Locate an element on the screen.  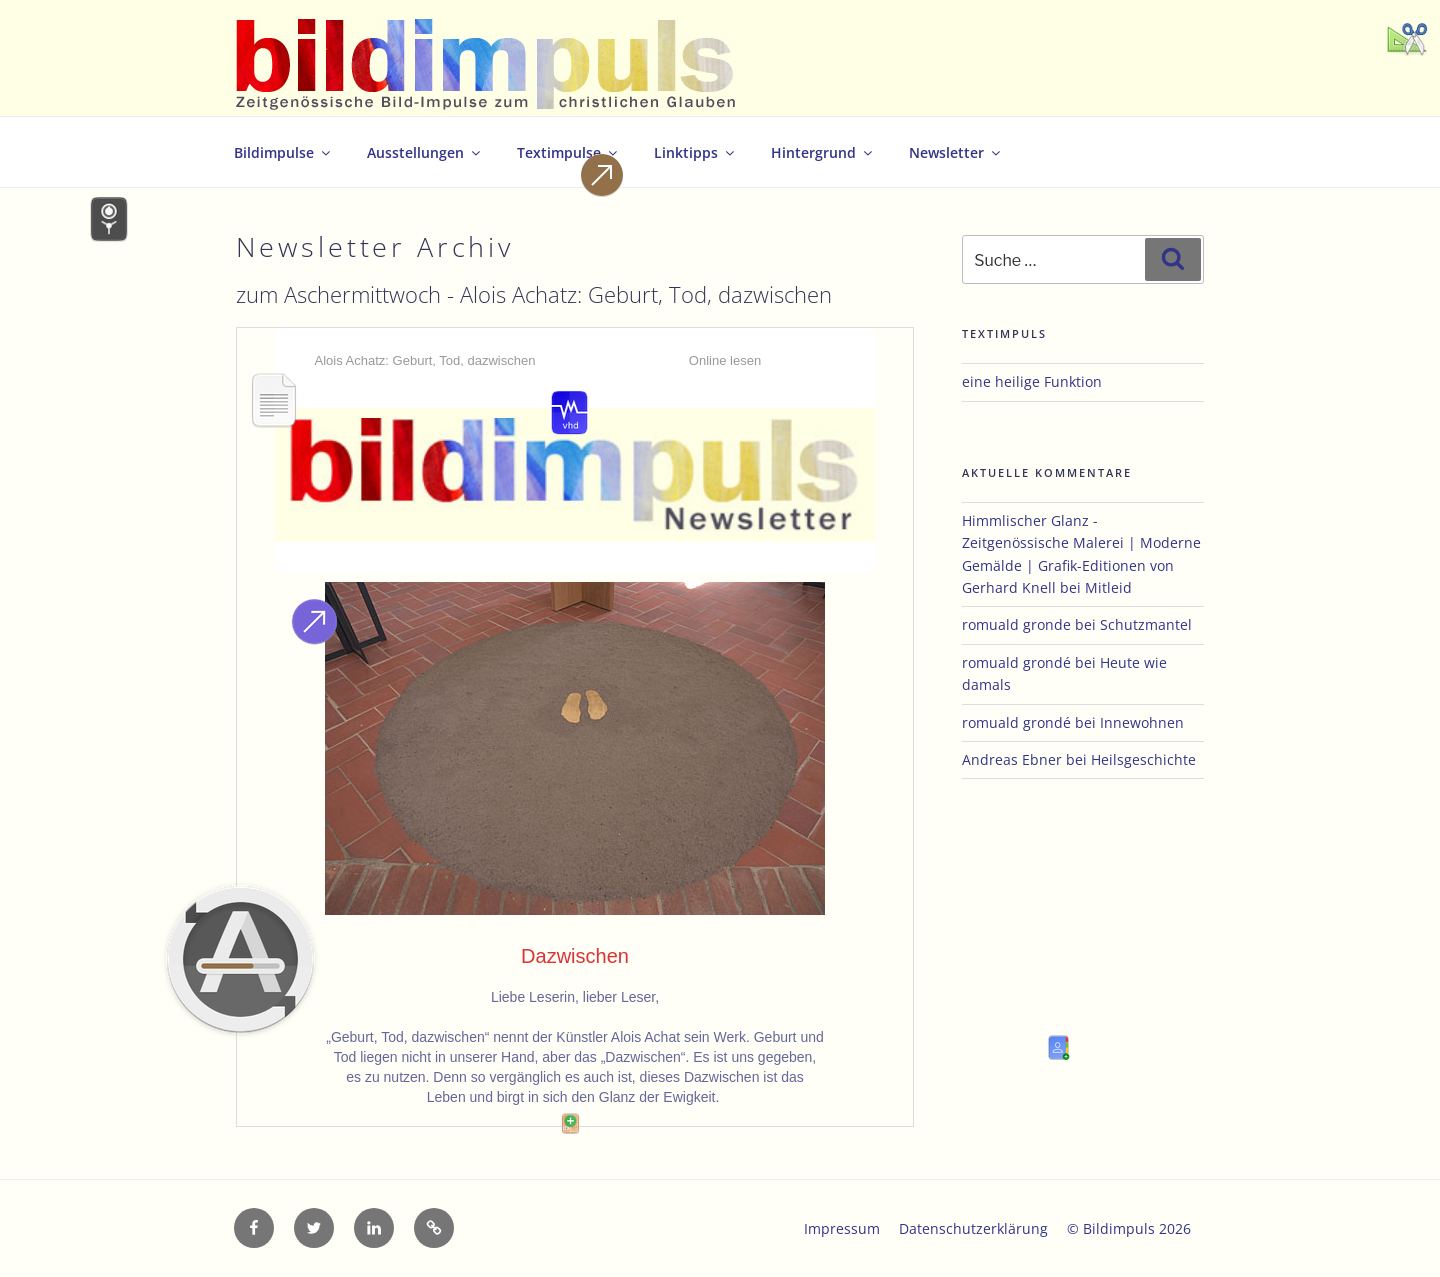
add or install a new software package is located at coordinates (570, 1123).